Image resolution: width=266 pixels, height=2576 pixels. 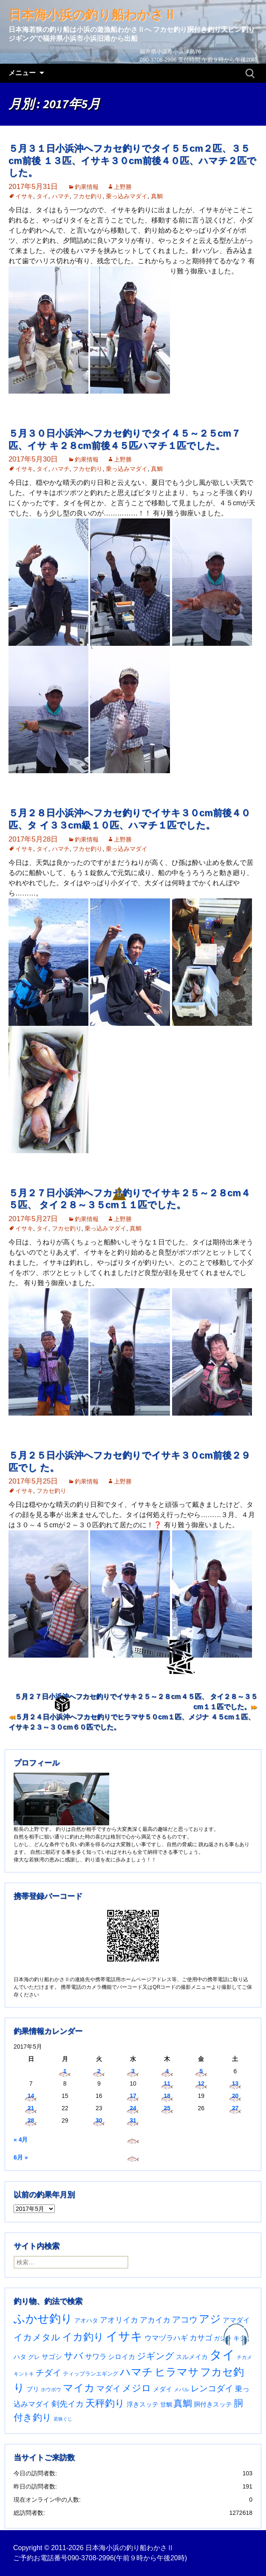 I want to click on play a card from your hand, so click(x=119, y=1193).